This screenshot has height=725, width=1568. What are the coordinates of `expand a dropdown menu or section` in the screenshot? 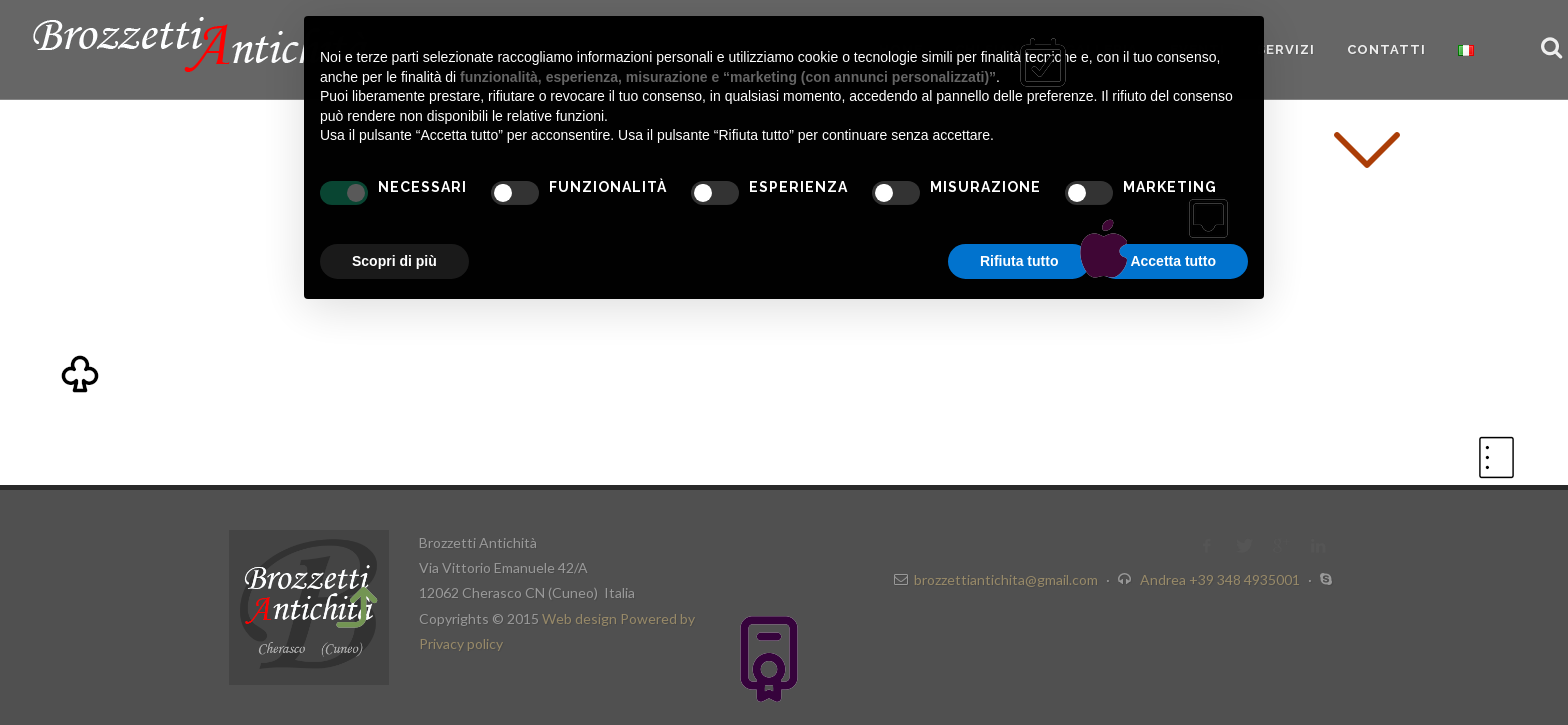 It's located at (1367, 147).